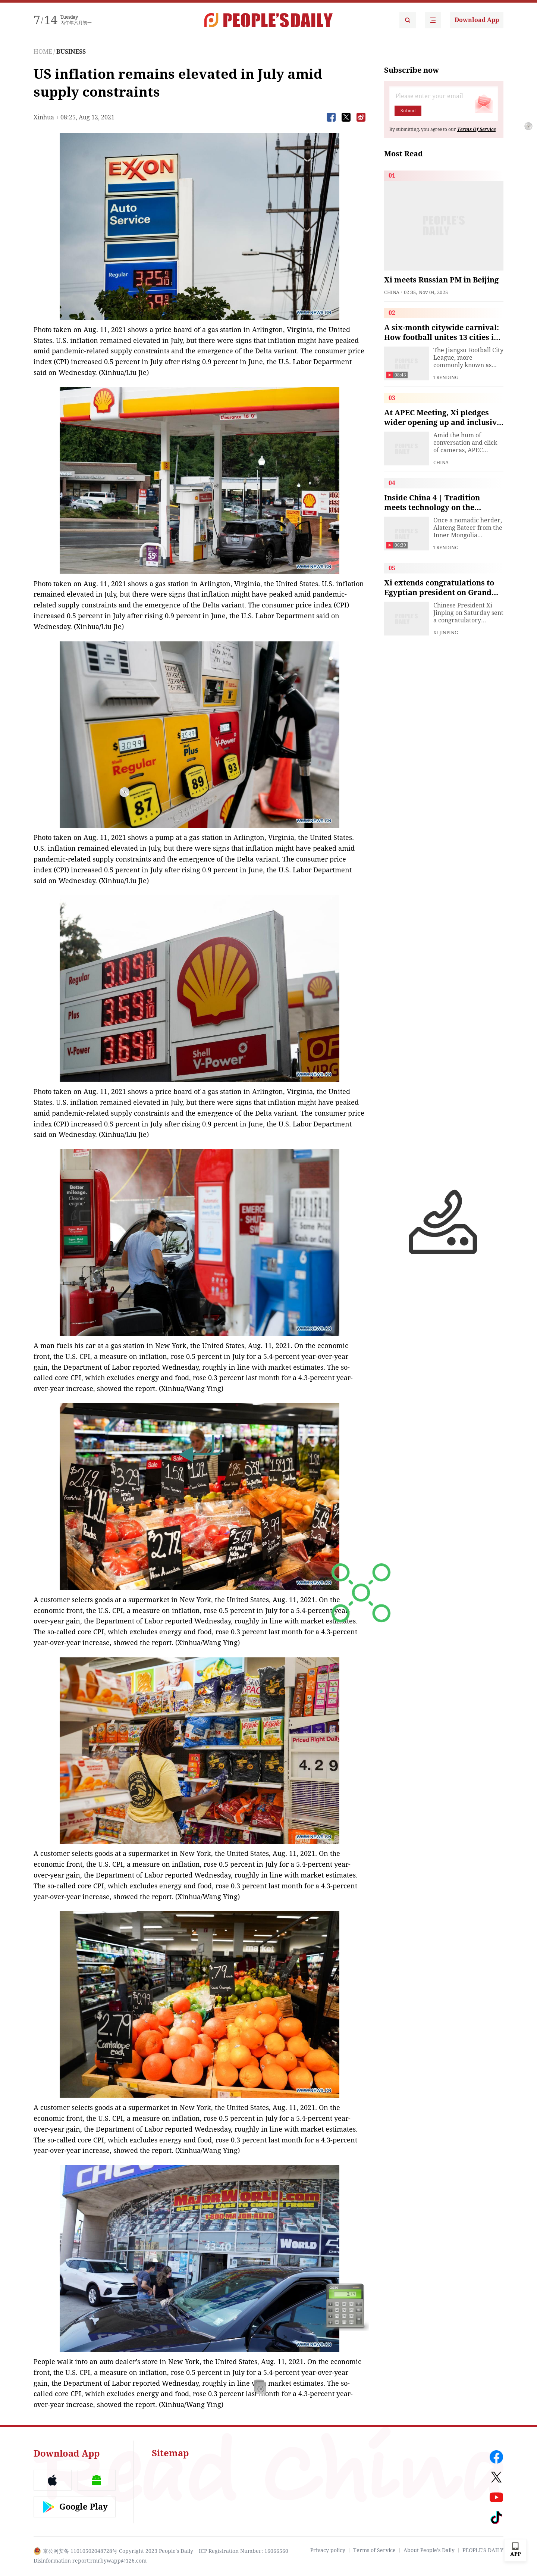 This screenshot has height=2576, width=537. I want to click on access media library replication tools, so click(361, 1593).